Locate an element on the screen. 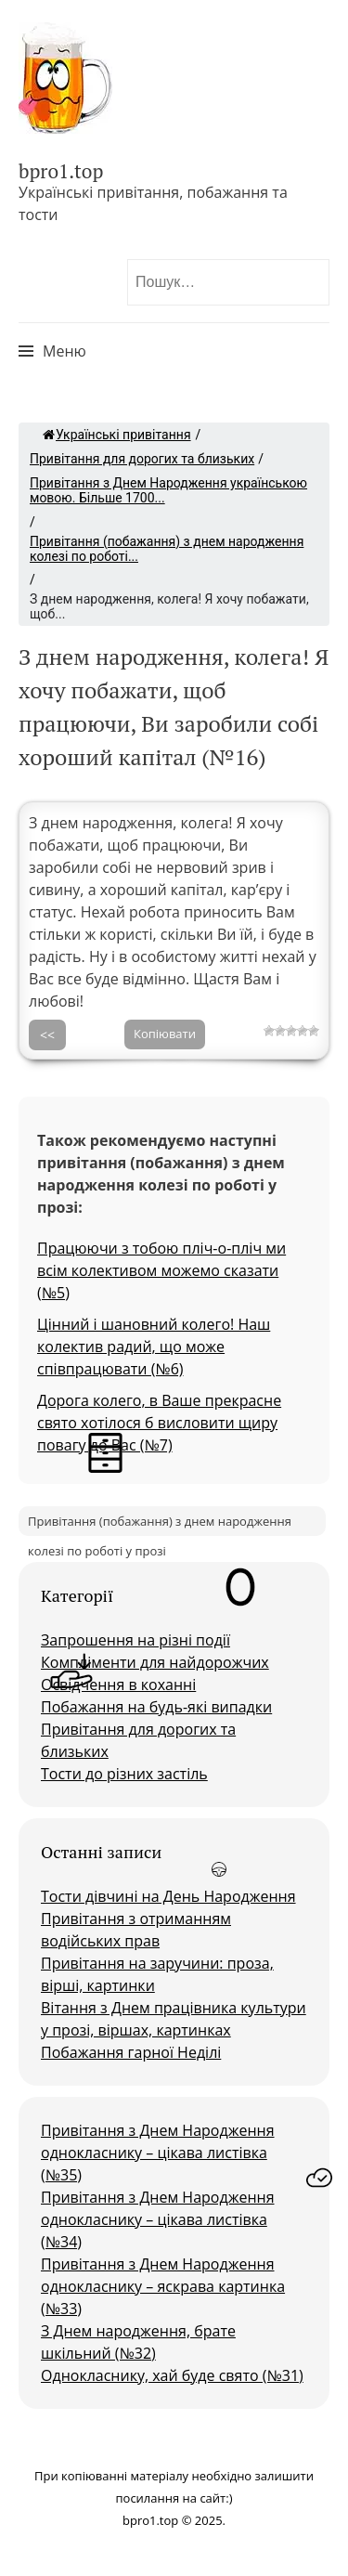 Image resolution: width=348 pixels, height=2576 pixels. receive or accept an incoming item is located at coordinates (72, 1672).